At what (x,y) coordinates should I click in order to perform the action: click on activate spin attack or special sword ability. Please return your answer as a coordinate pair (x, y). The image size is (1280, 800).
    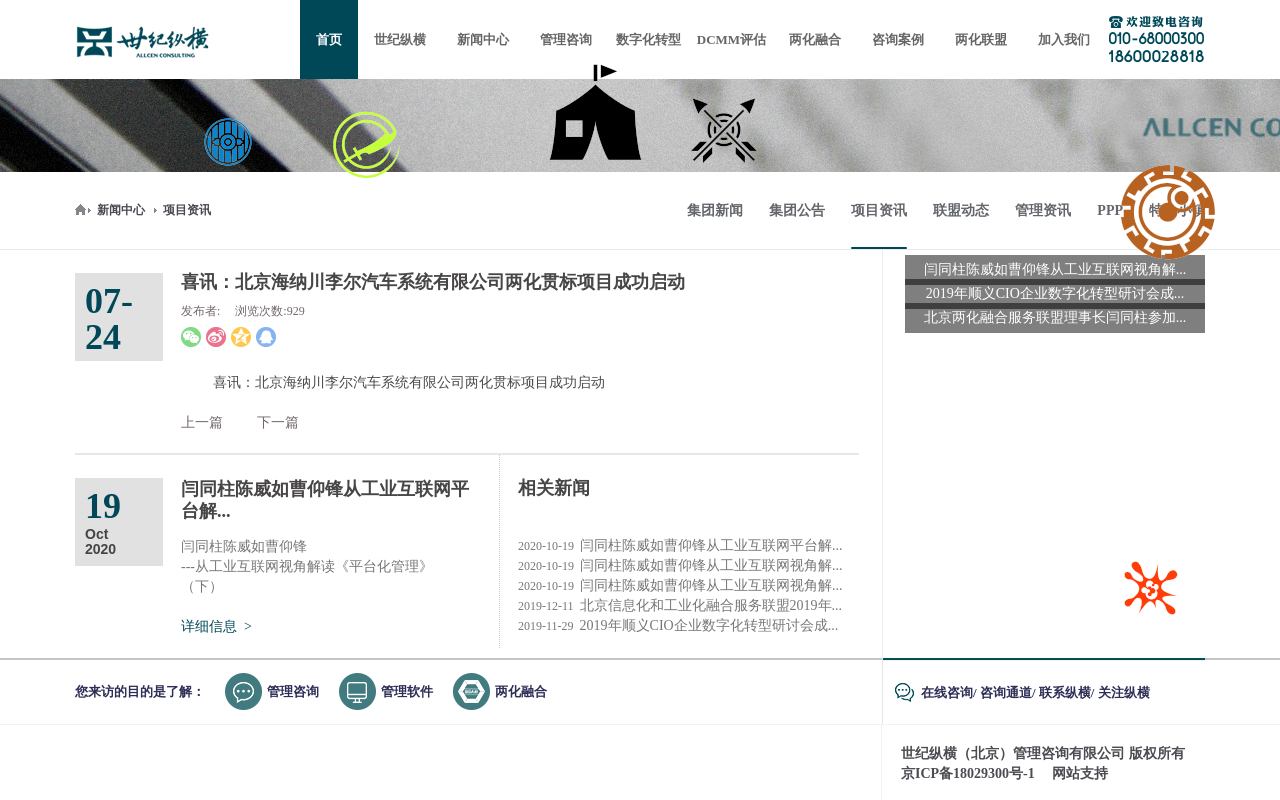
    Looking at the image, I should click on (366, 145).